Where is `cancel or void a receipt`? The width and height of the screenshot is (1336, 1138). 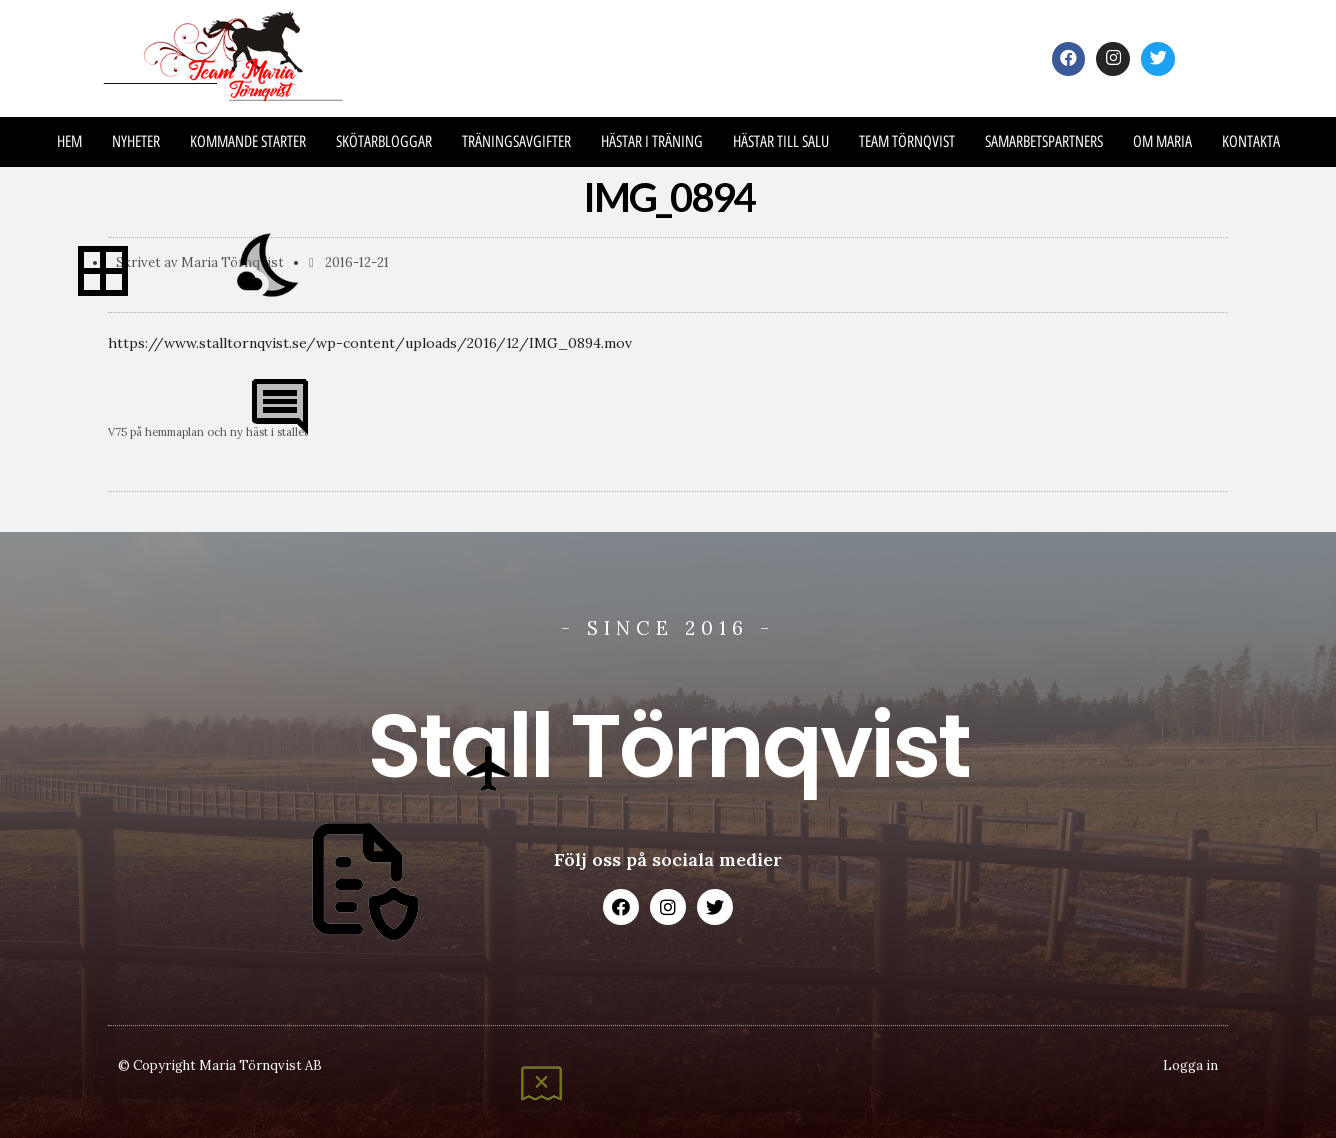 cancel or void a receipt is located at coordinates (541, 1083).